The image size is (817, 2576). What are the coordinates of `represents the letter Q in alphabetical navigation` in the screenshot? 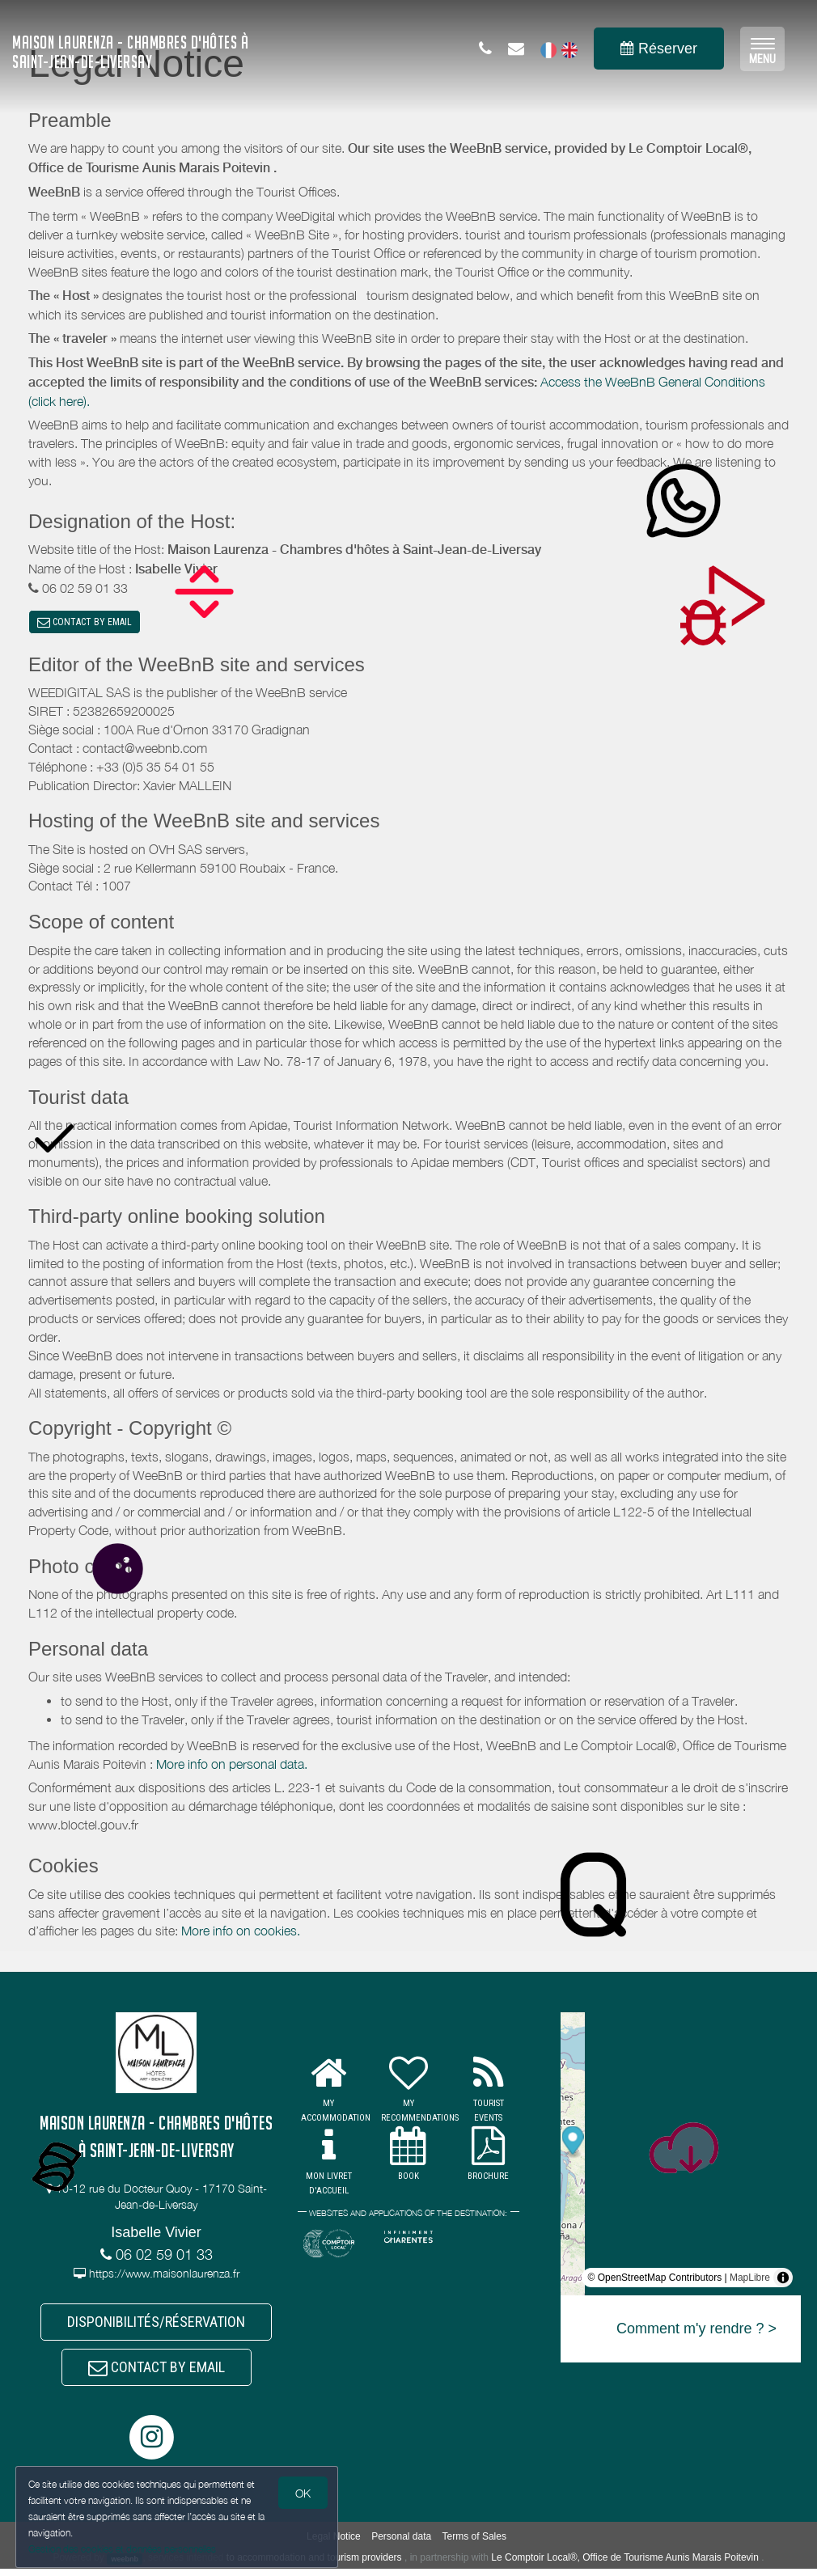 It's located at (593, 1894).